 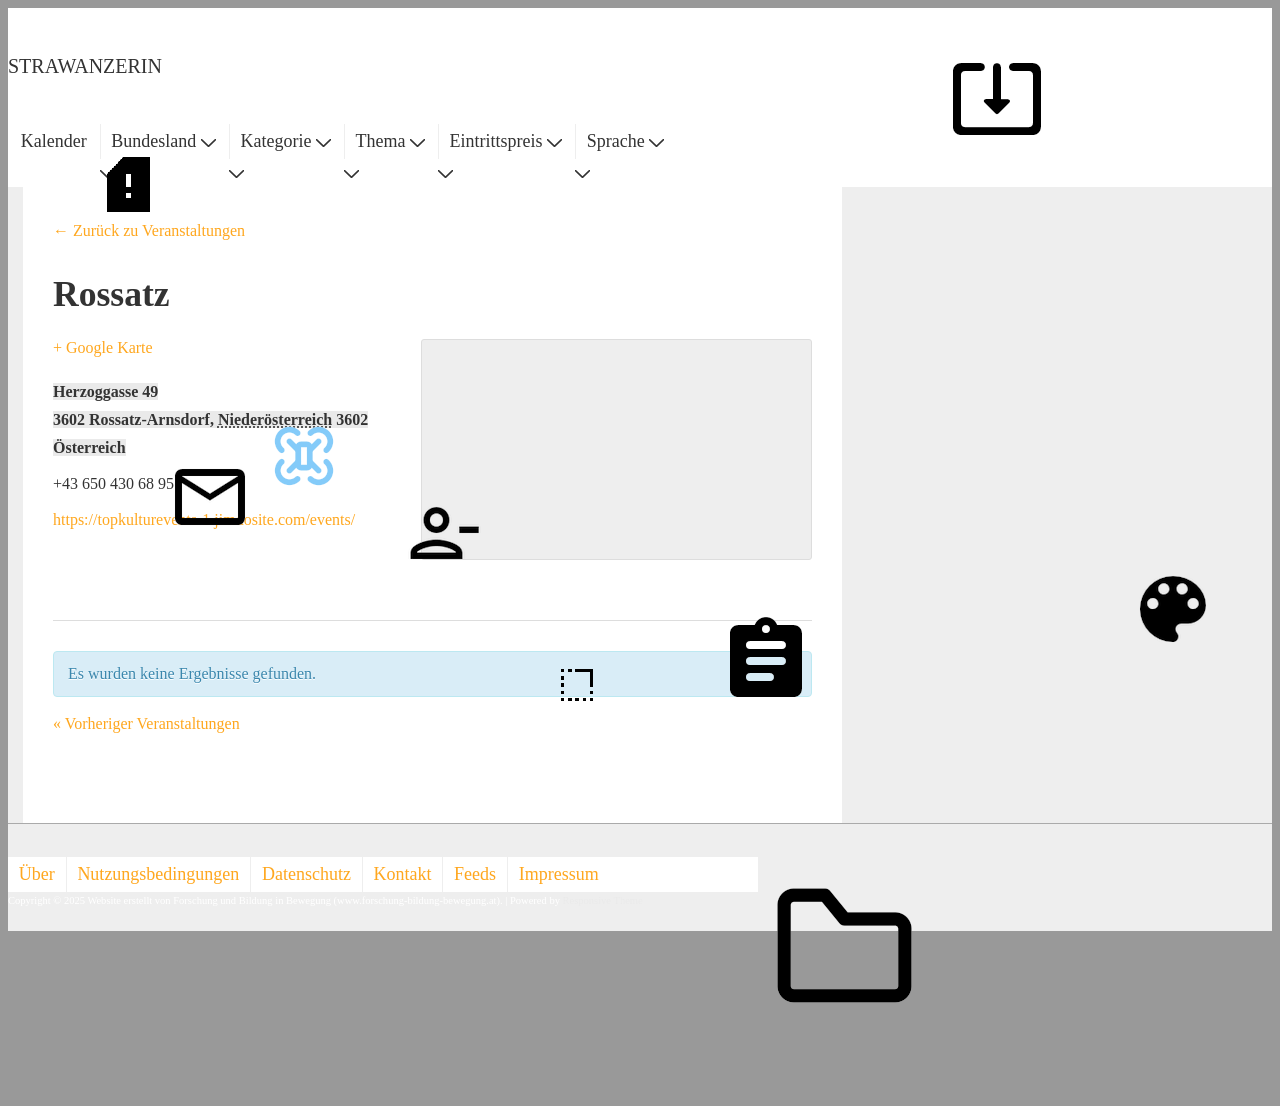 What do you see at coordinates (766, 661) in the screenshot?
I see `view assignments or tasks` at bounding box center [766, 661].